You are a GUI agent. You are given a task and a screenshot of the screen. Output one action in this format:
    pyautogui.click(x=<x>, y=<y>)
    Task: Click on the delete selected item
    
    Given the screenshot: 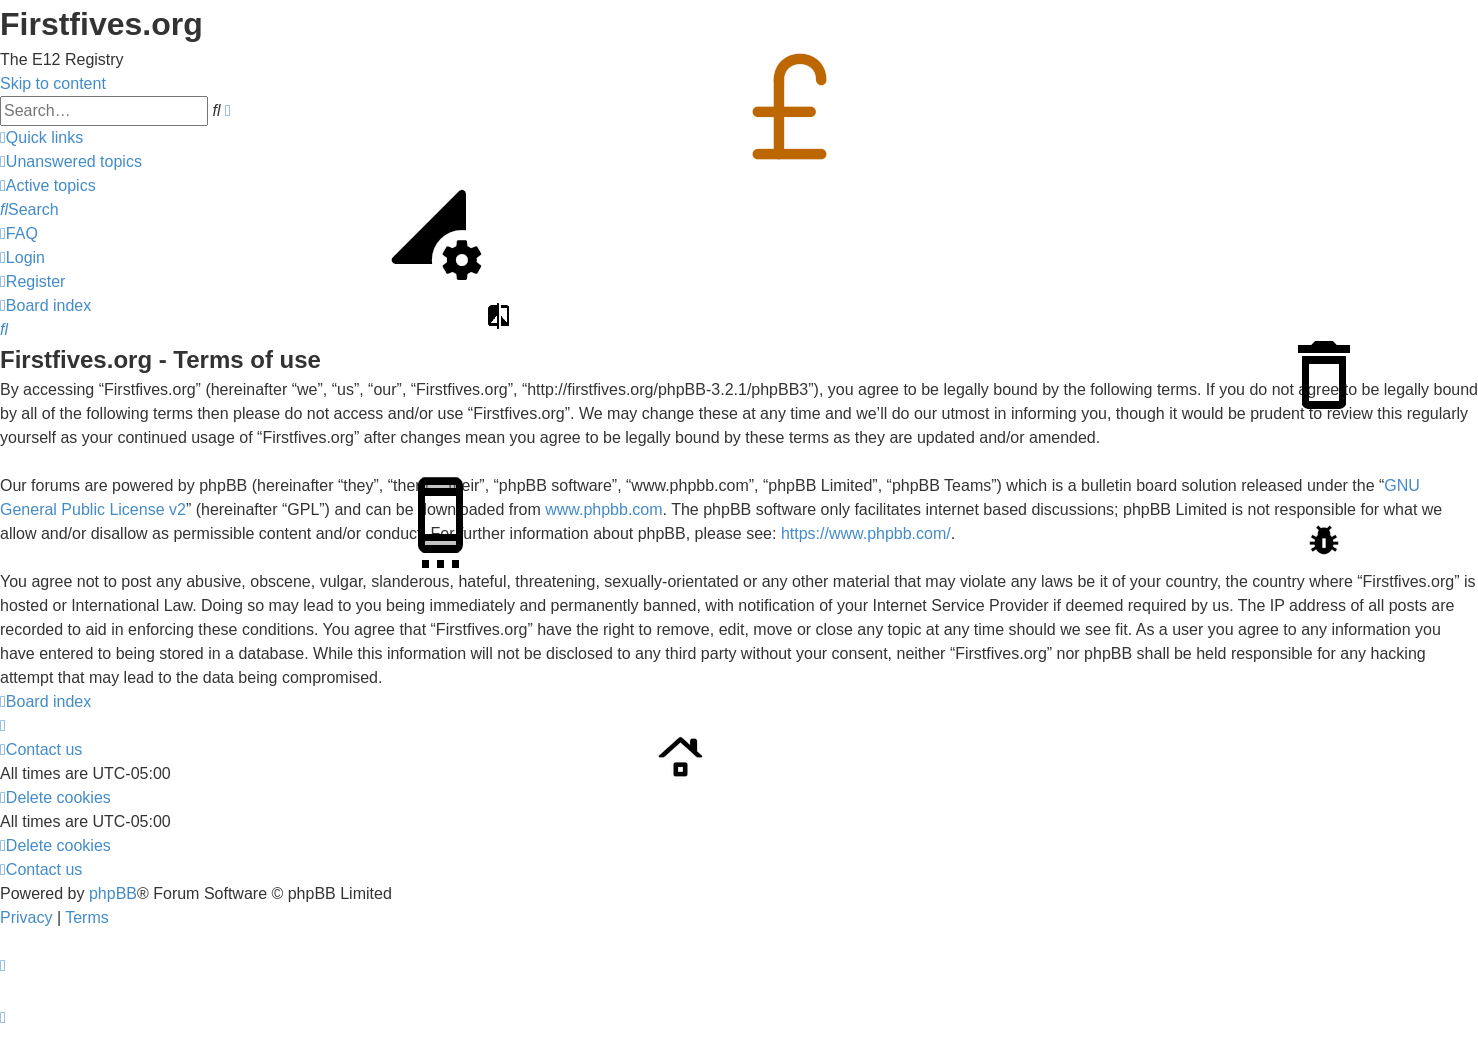 What is the action you would take?
    pyautogui.click(x=1324, y=375)
    